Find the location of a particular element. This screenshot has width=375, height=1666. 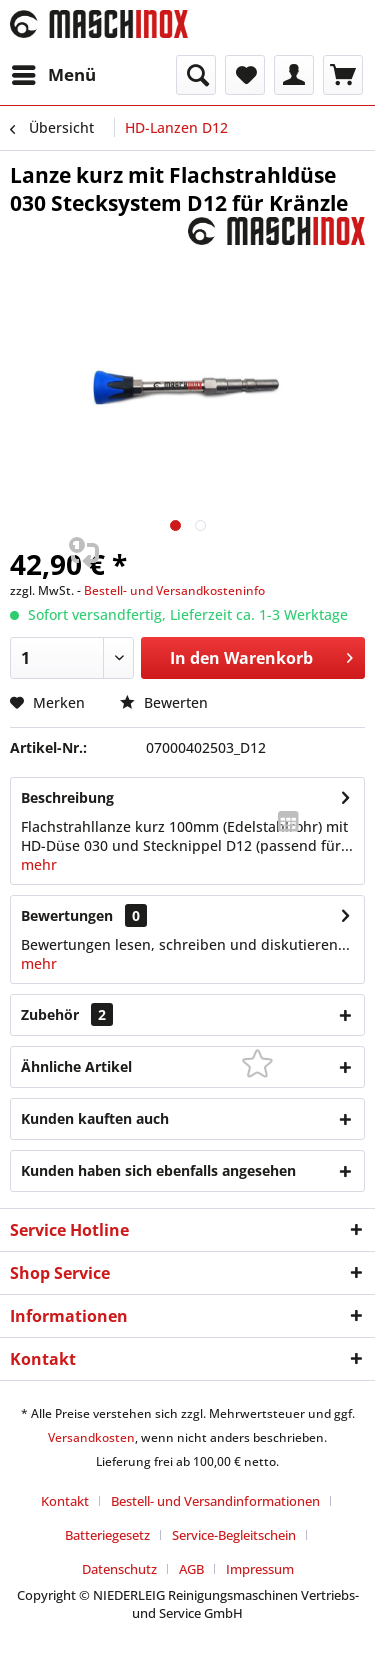

item is not marked as a favorite is located at coordinates (257, 1064).